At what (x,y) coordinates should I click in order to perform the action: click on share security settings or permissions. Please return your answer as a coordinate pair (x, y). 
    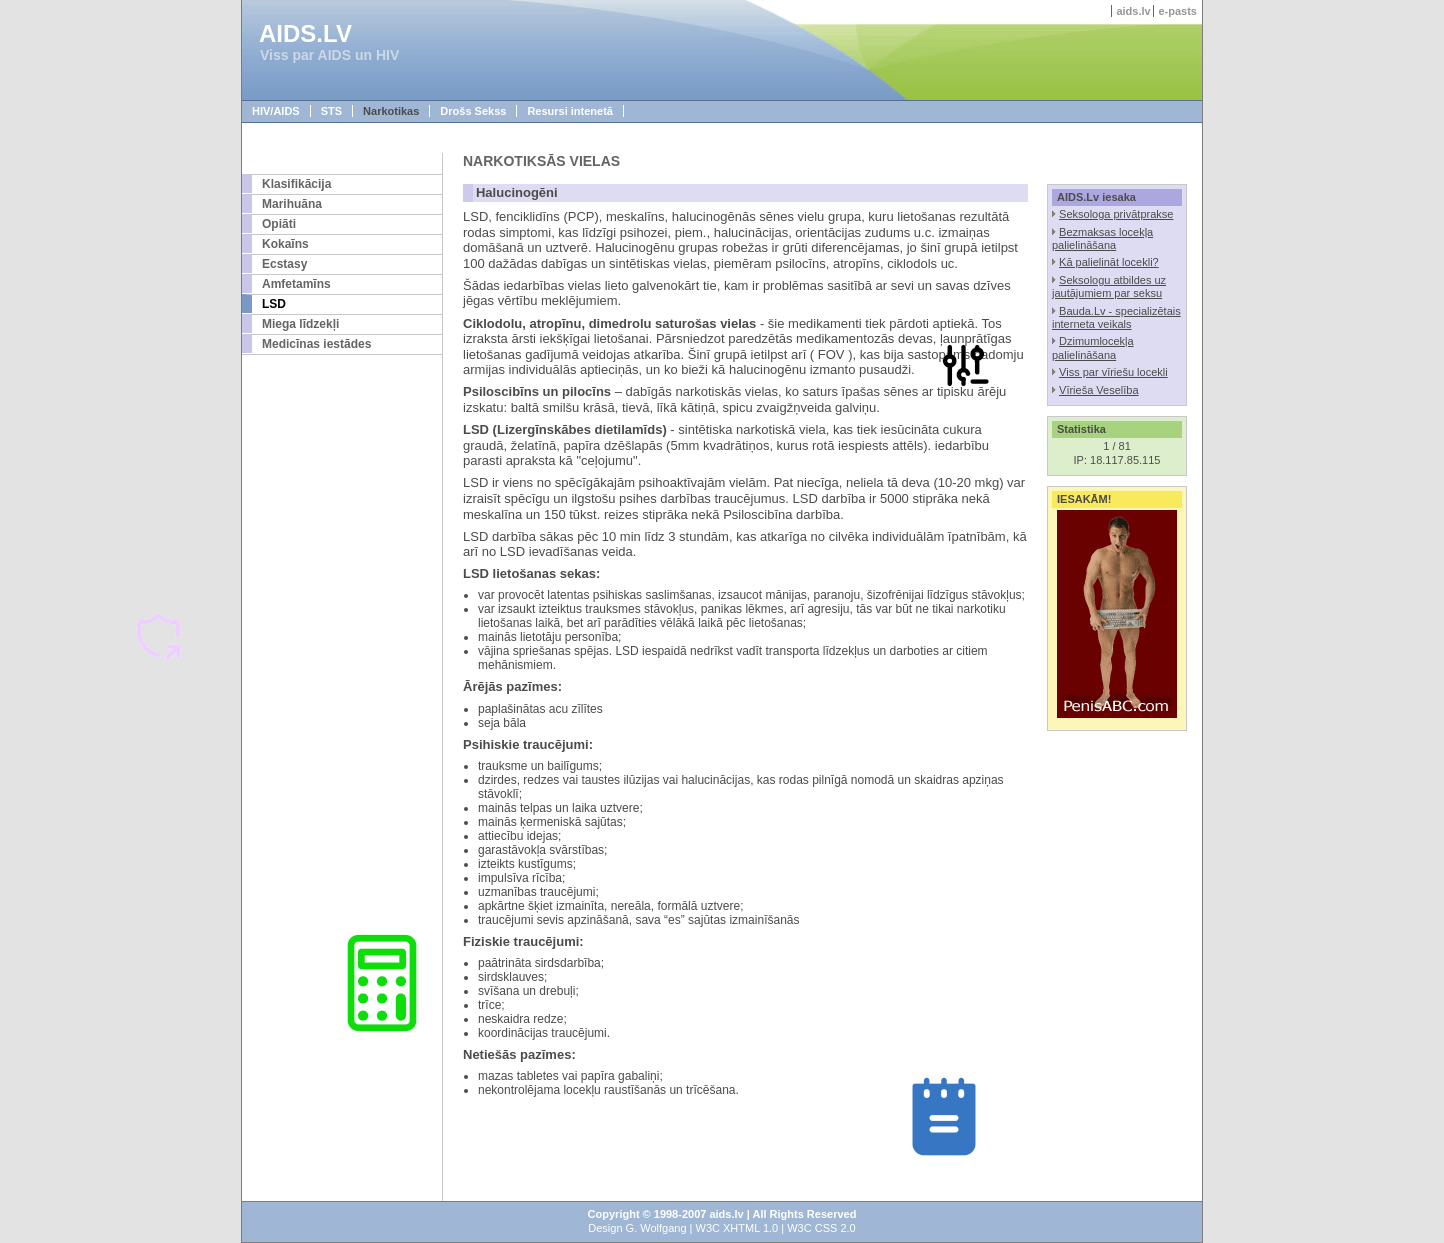
    Looking at the image, I should click on (158, 635).